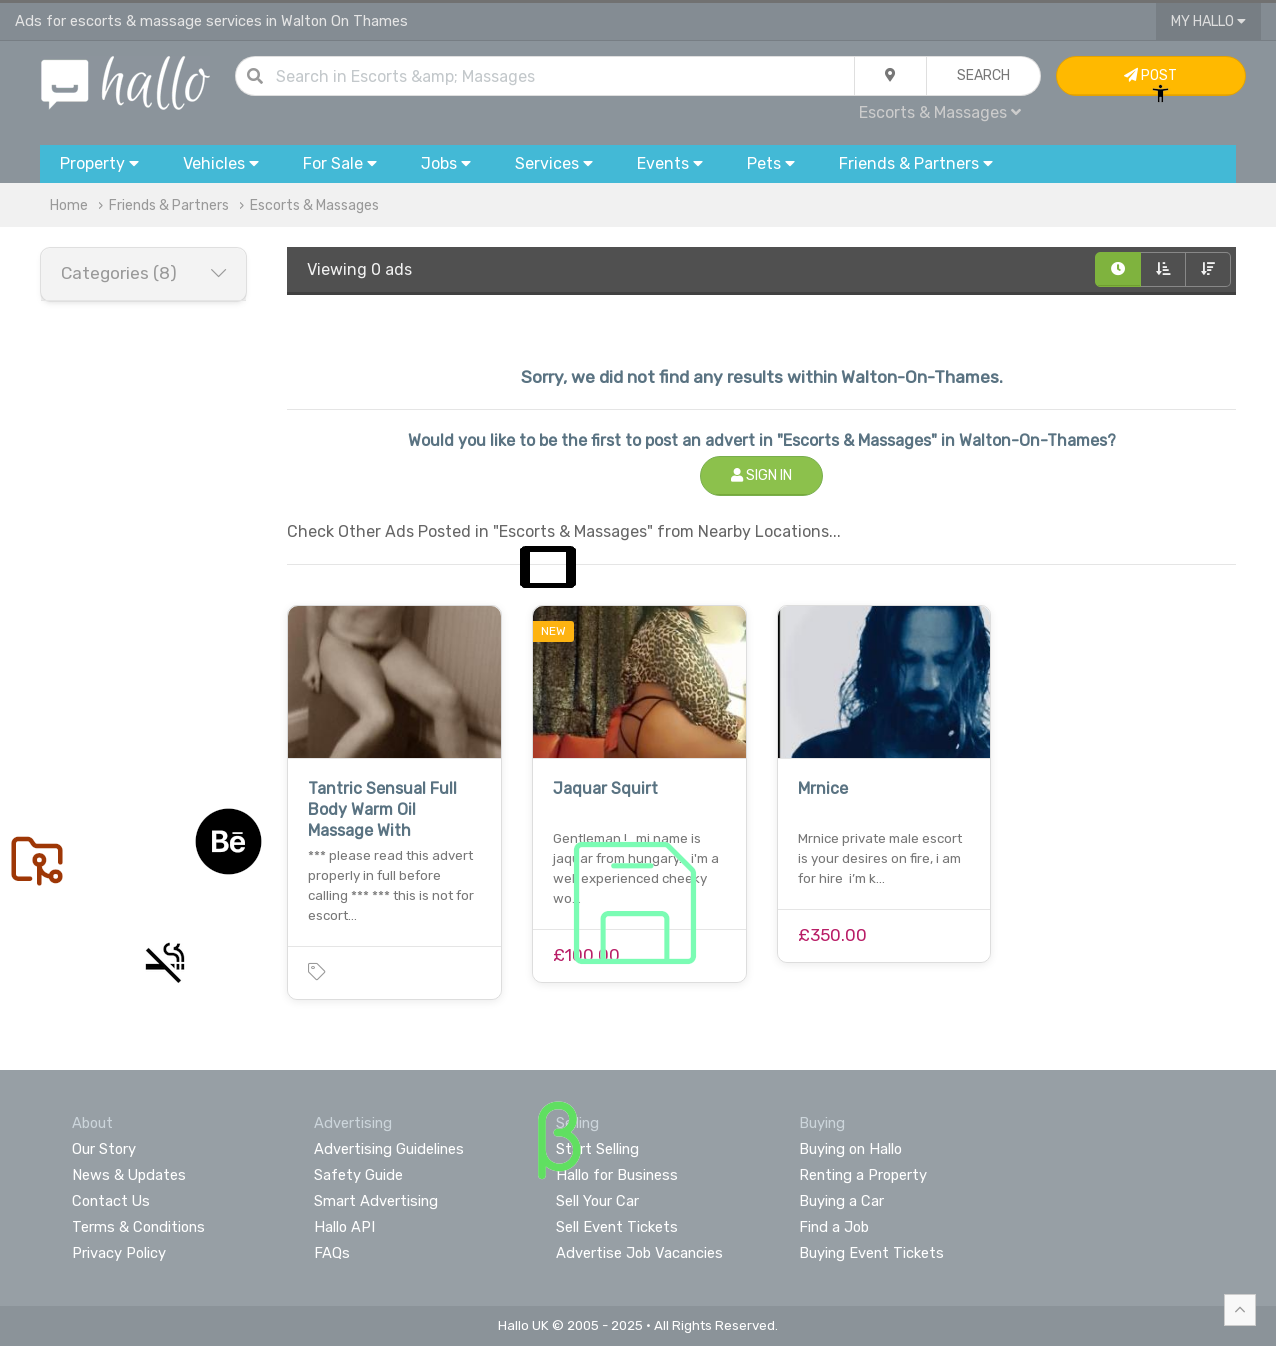 The height and width of the screenshot is (1346, 1276). Describe the element at coordinates (635, 903) in the screenshot. I see `save current file or document` at that location.